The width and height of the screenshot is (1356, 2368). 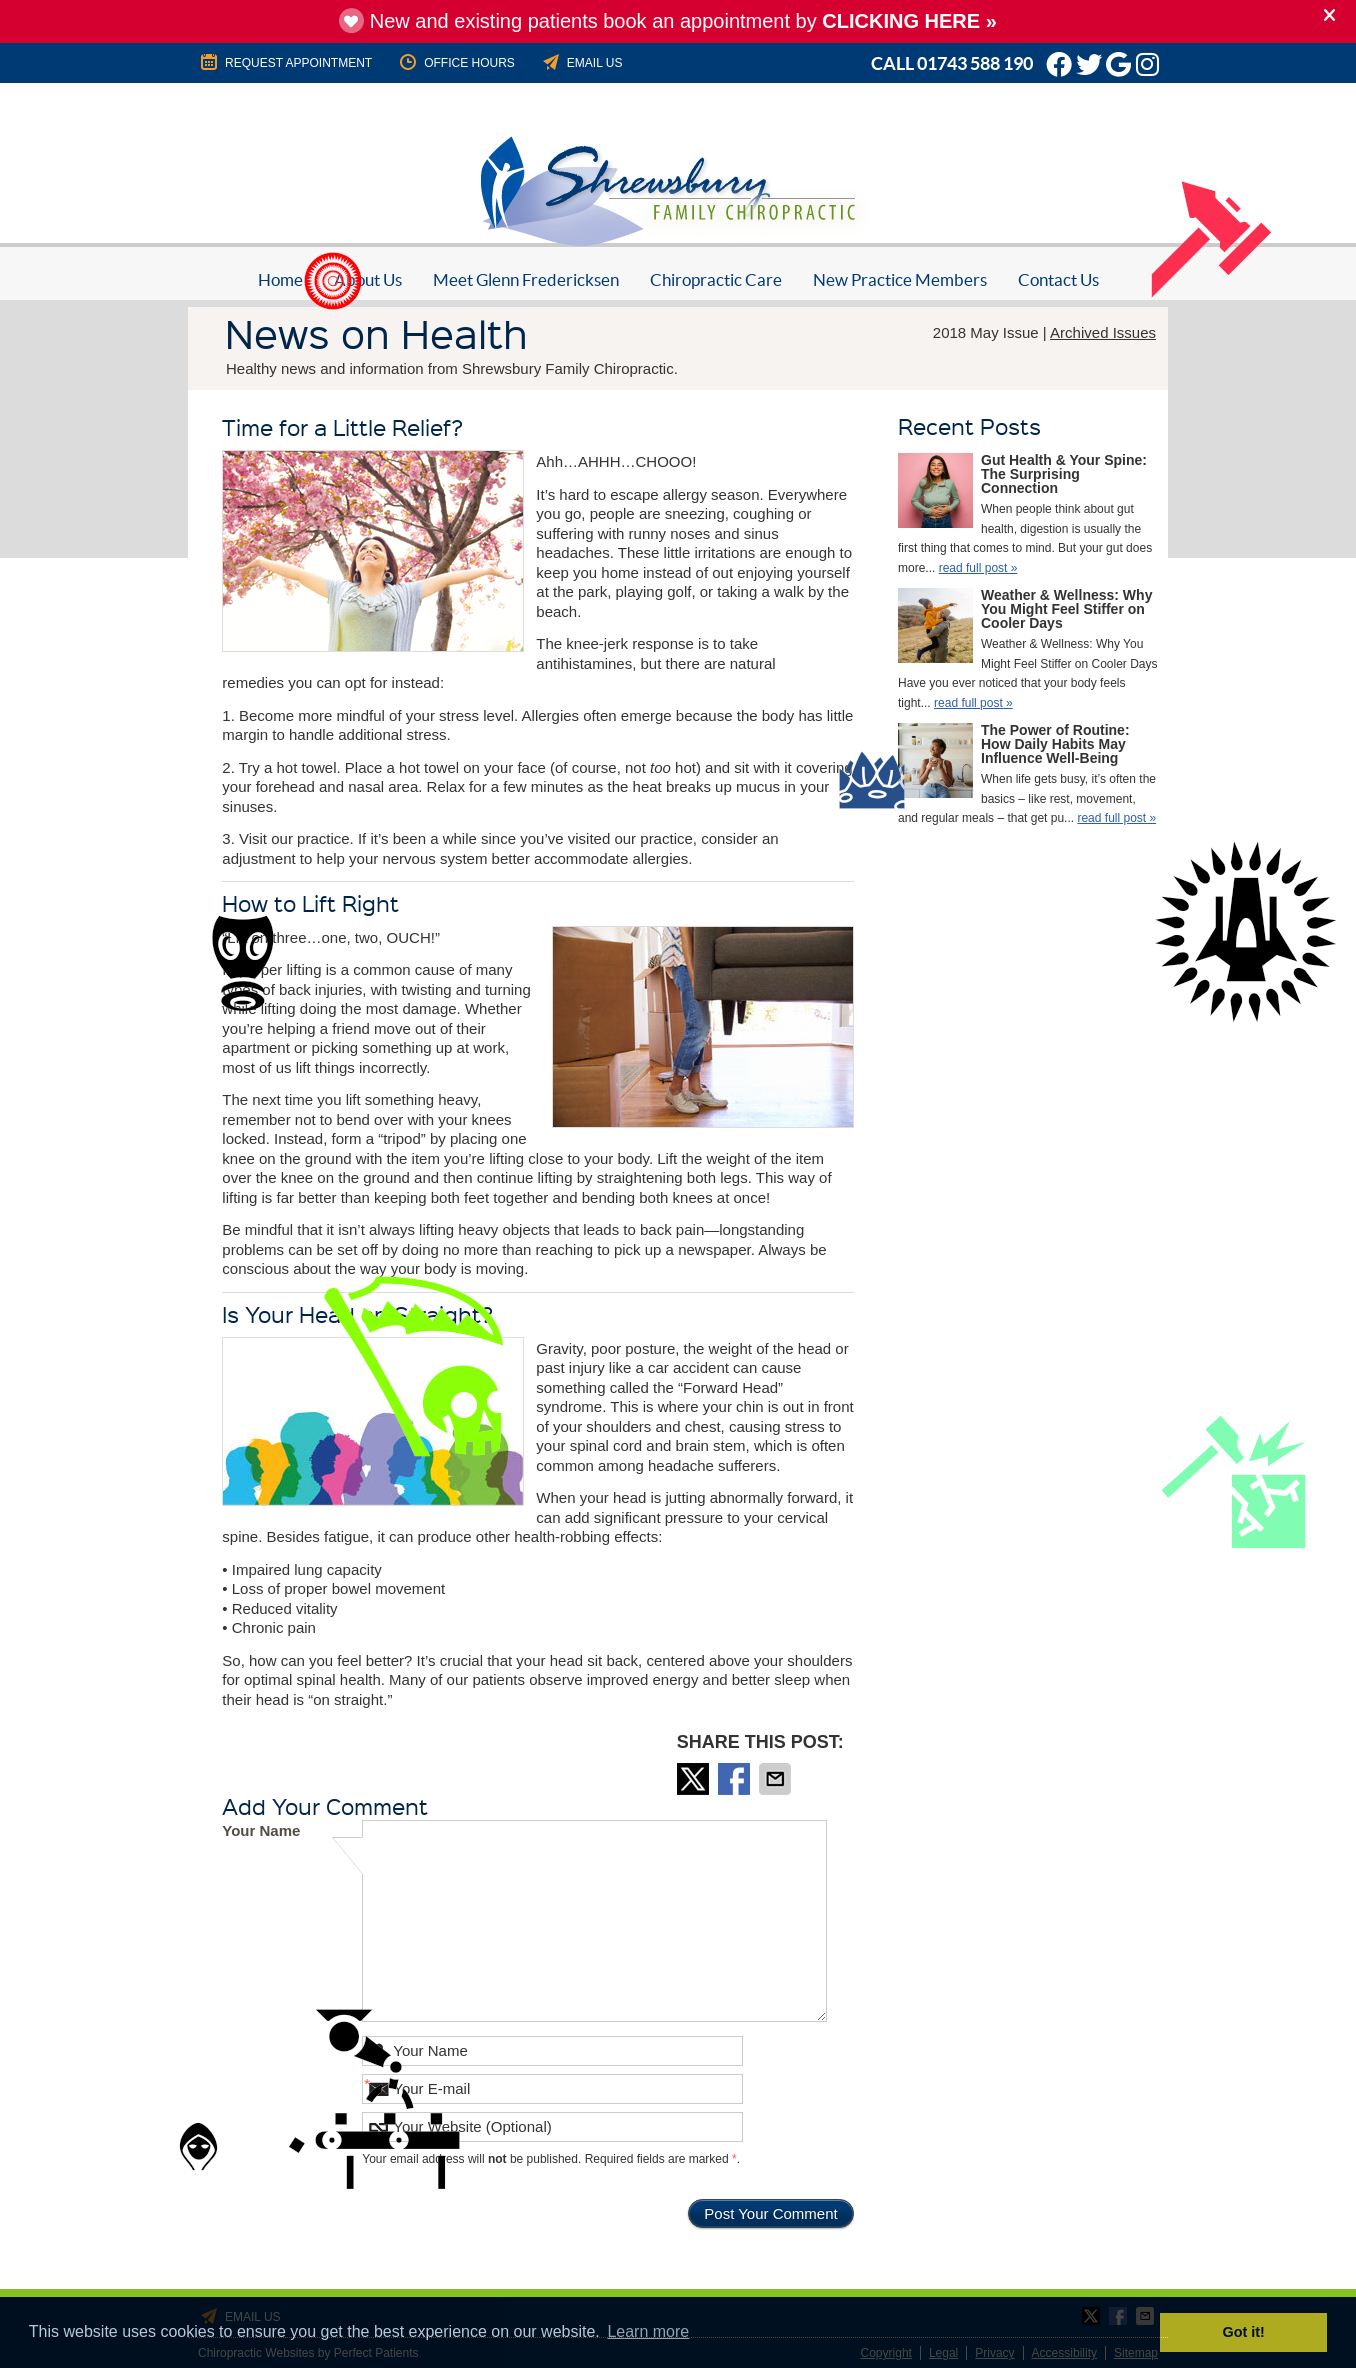 What do you see at coordinates (333, 281) in the screenshot?
I see `decorative mandala or loading spinner element` at bounding box center [333, 281].